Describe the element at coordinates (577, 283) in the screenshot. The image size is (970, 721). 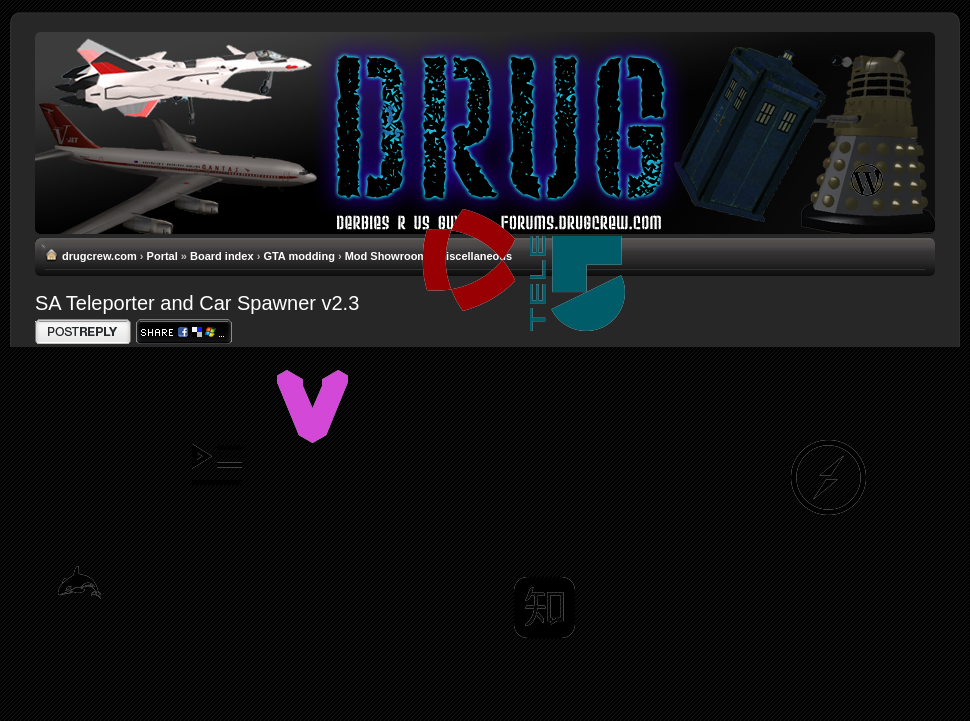
I see `visit the Tele 5 television network website` at that location.